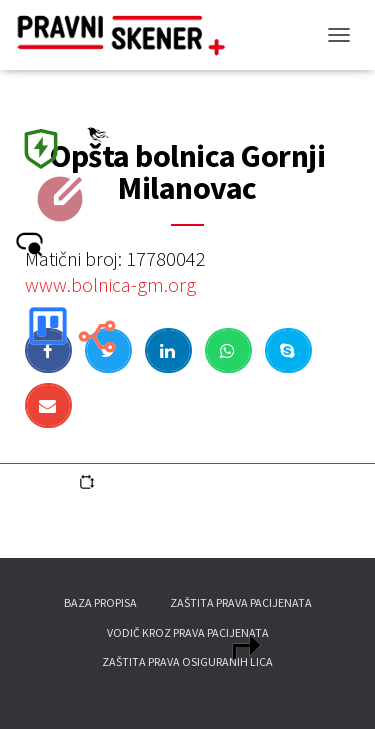  Describe the element at coordinates (98, 135) in the screenshot. I see `phoenix framework logo` at that location.